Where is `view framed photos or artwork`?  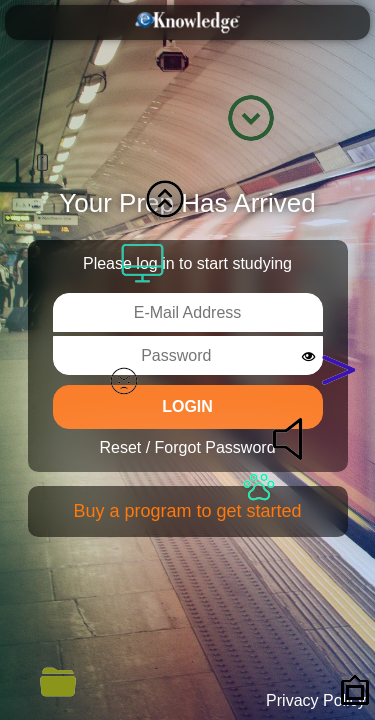 view framed photos or artwork is located at coordinates (355, 691).